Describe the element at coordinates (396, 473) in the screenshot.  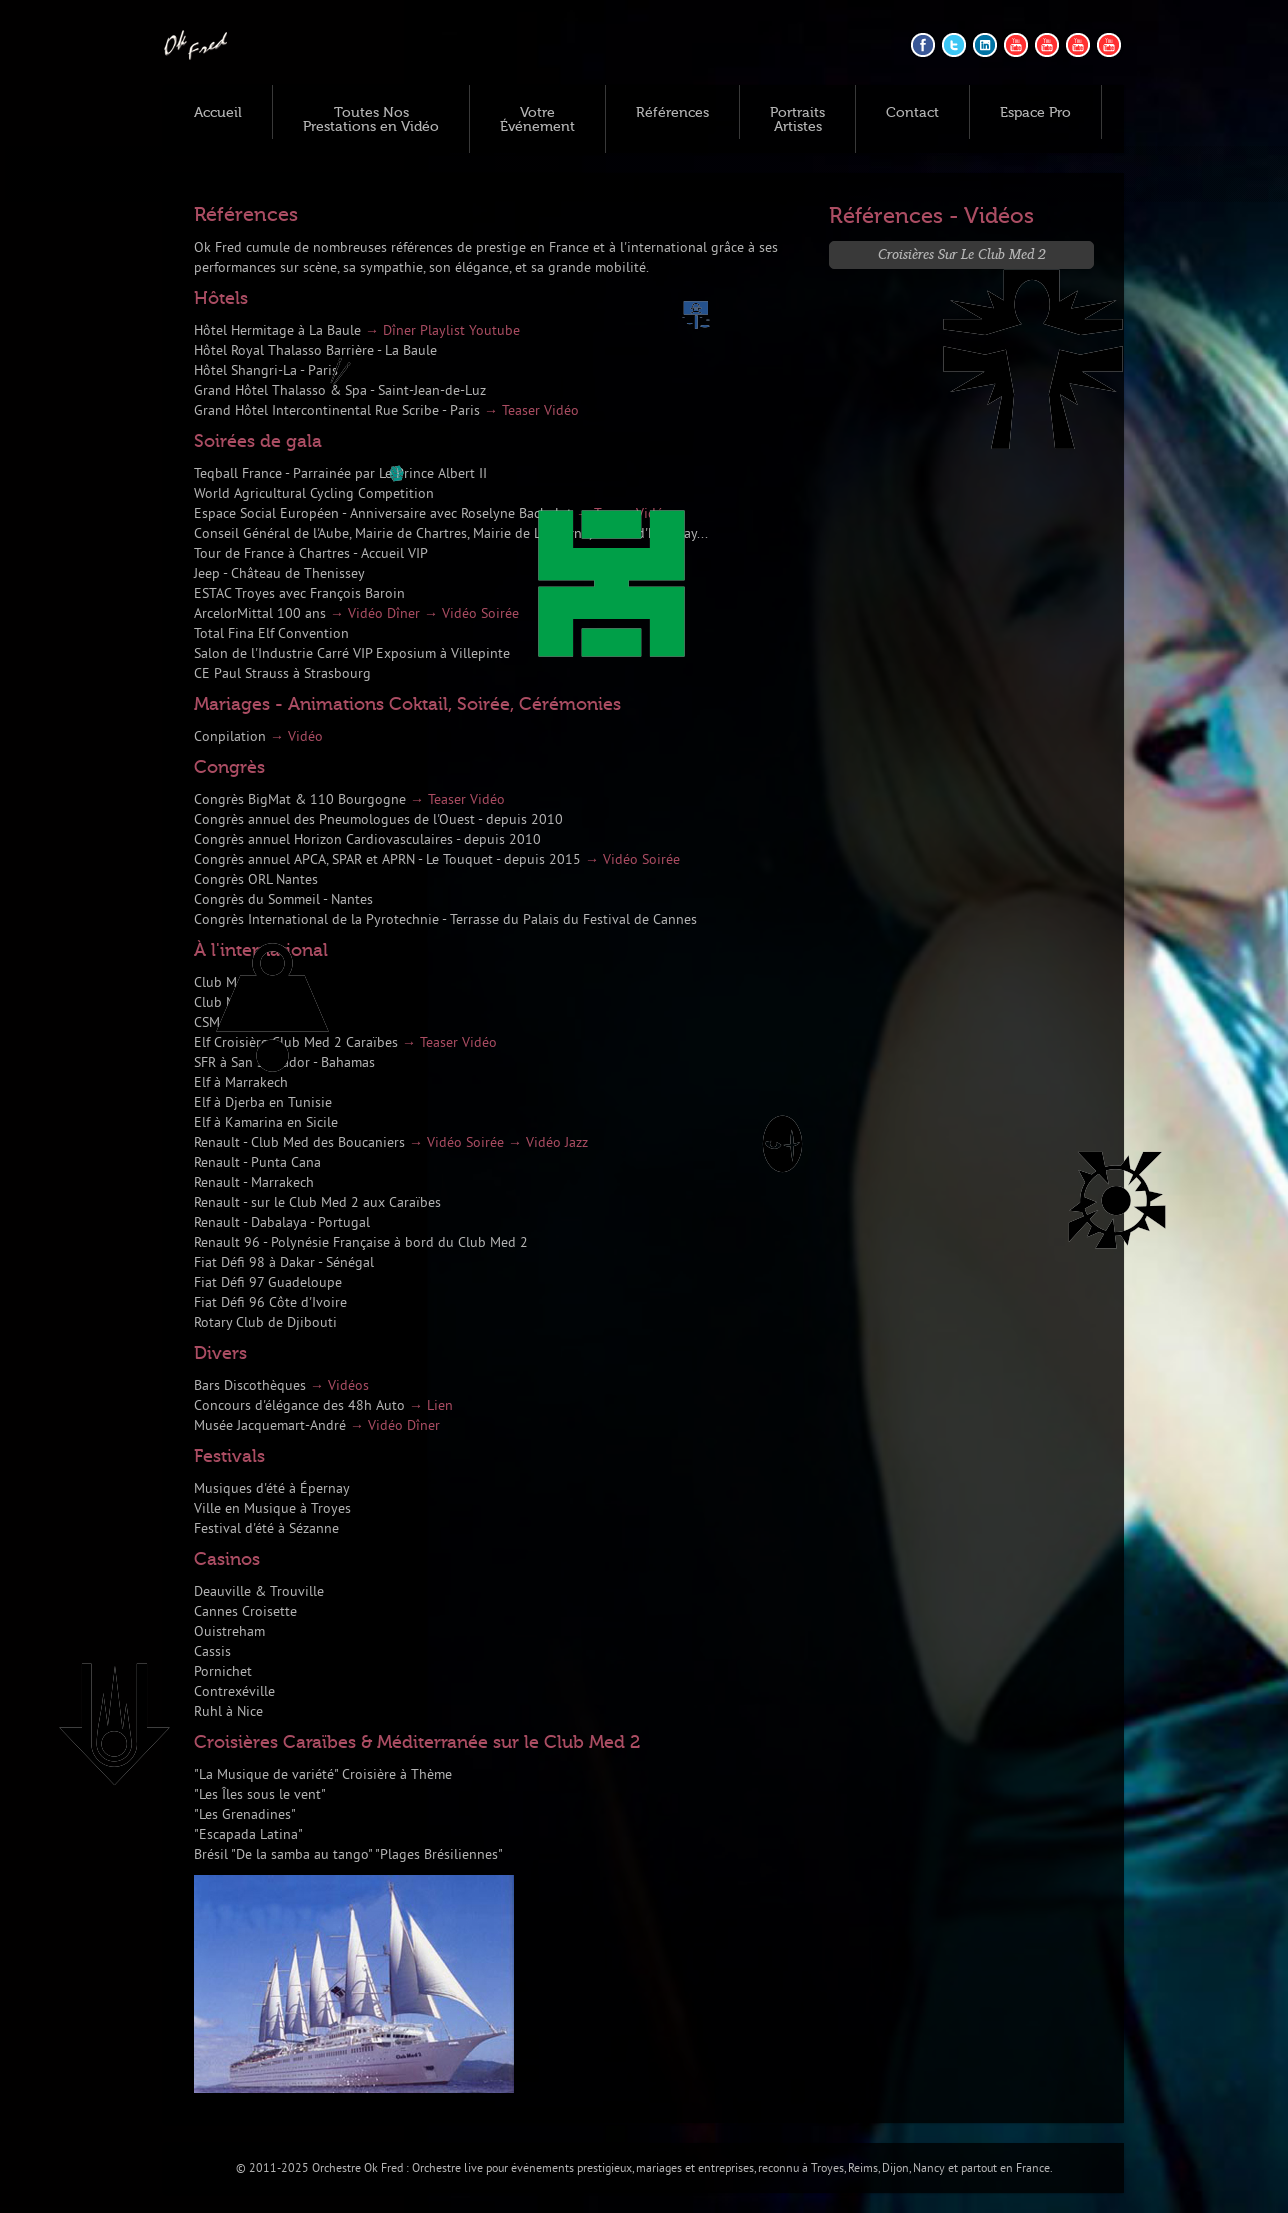
I see `access puzzle or jigsaw game` at that location.